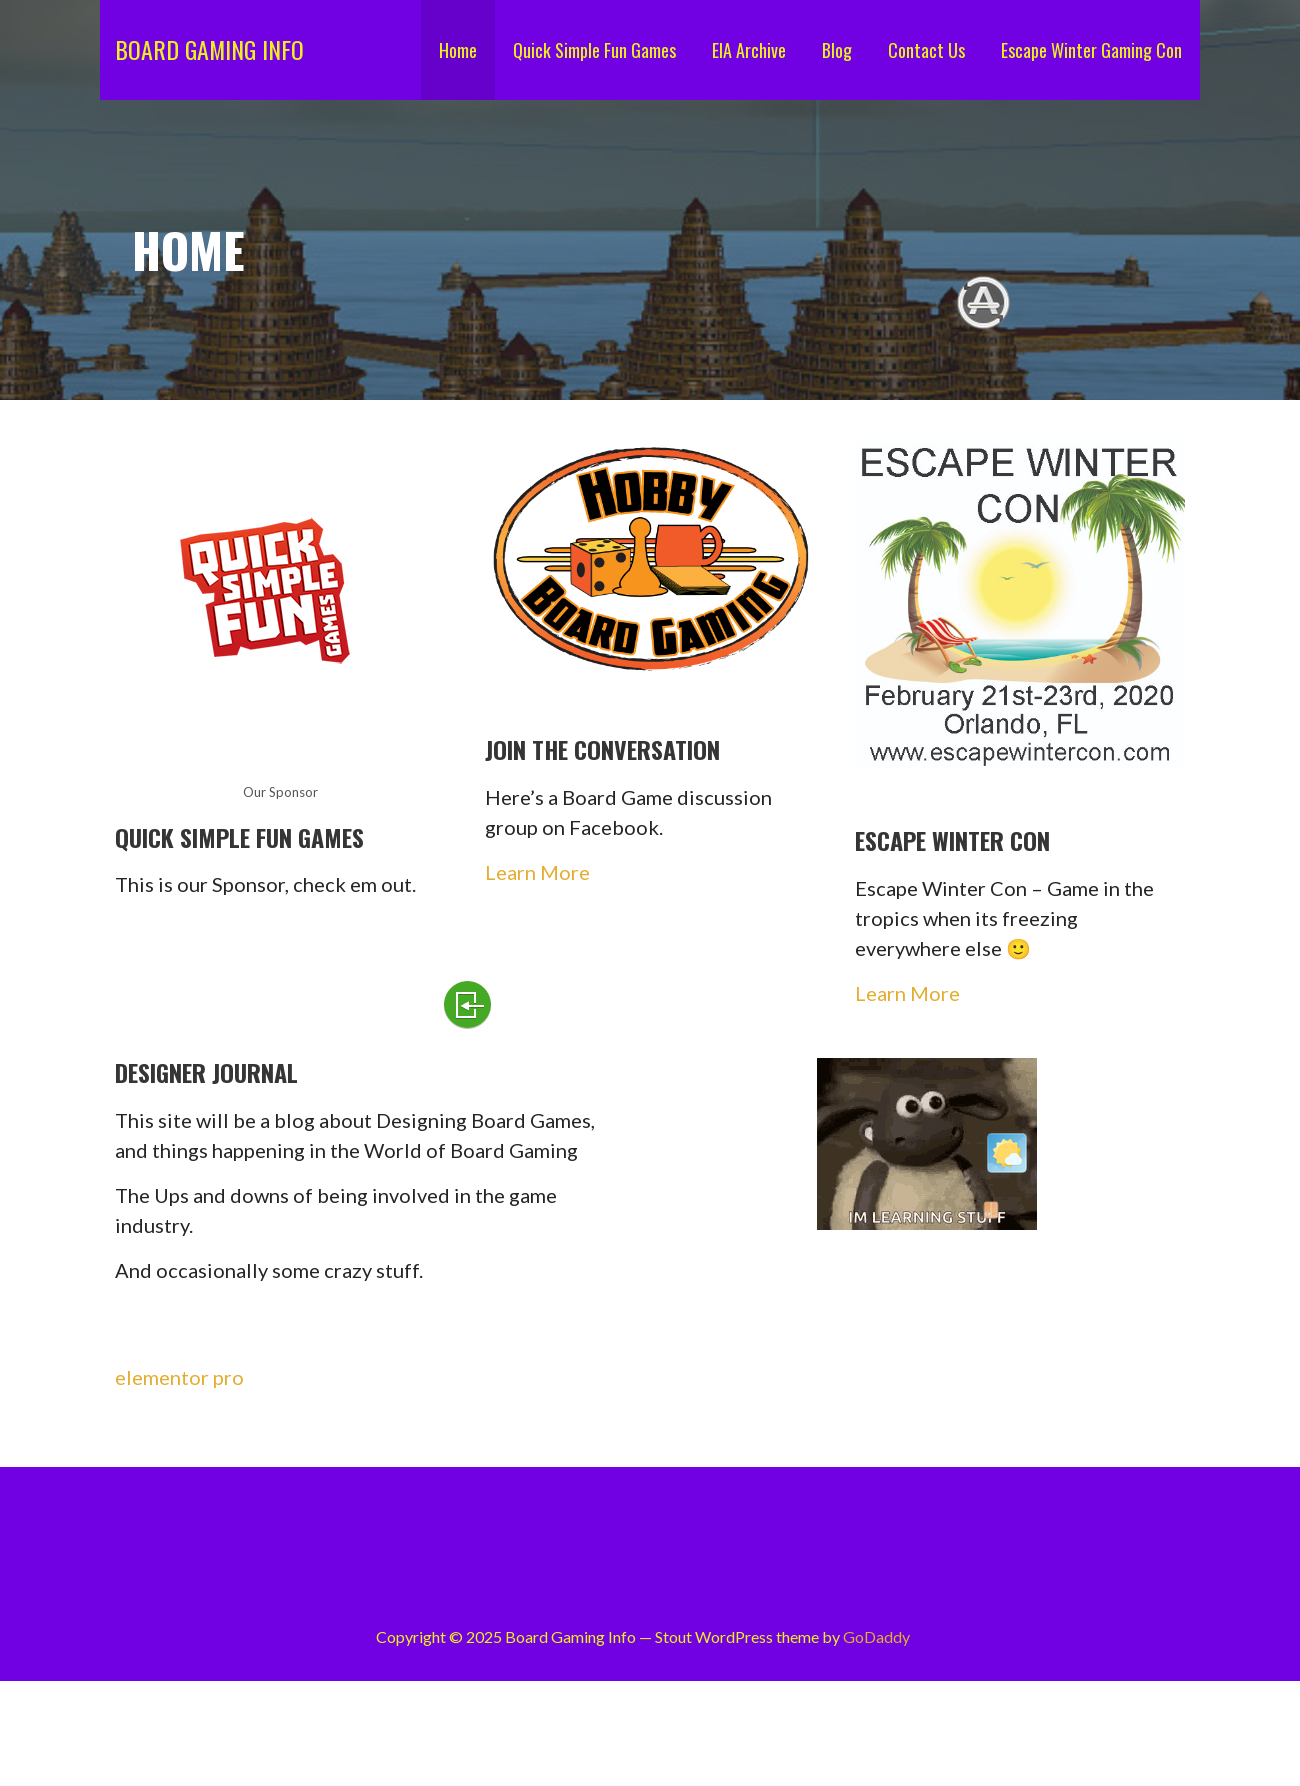 The height and width of the screenshot is (1786, 1300). What do you see at coordinates (1007, 1153) in the screenshot?
I see `open the weather app` at bounding box center [1007, 1153].